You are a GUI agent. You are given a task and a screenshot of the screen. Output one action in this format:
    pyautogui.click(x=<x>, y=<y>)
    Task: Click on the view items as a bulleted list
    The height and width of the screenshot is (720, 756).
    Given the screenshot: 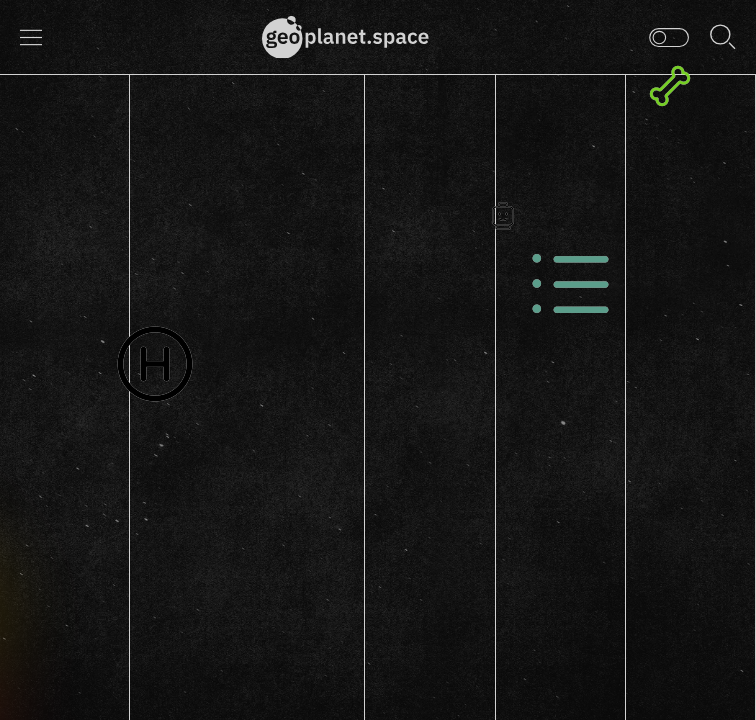 What is the action you would take?
    pyautogui.click(x=570, y=283)
    